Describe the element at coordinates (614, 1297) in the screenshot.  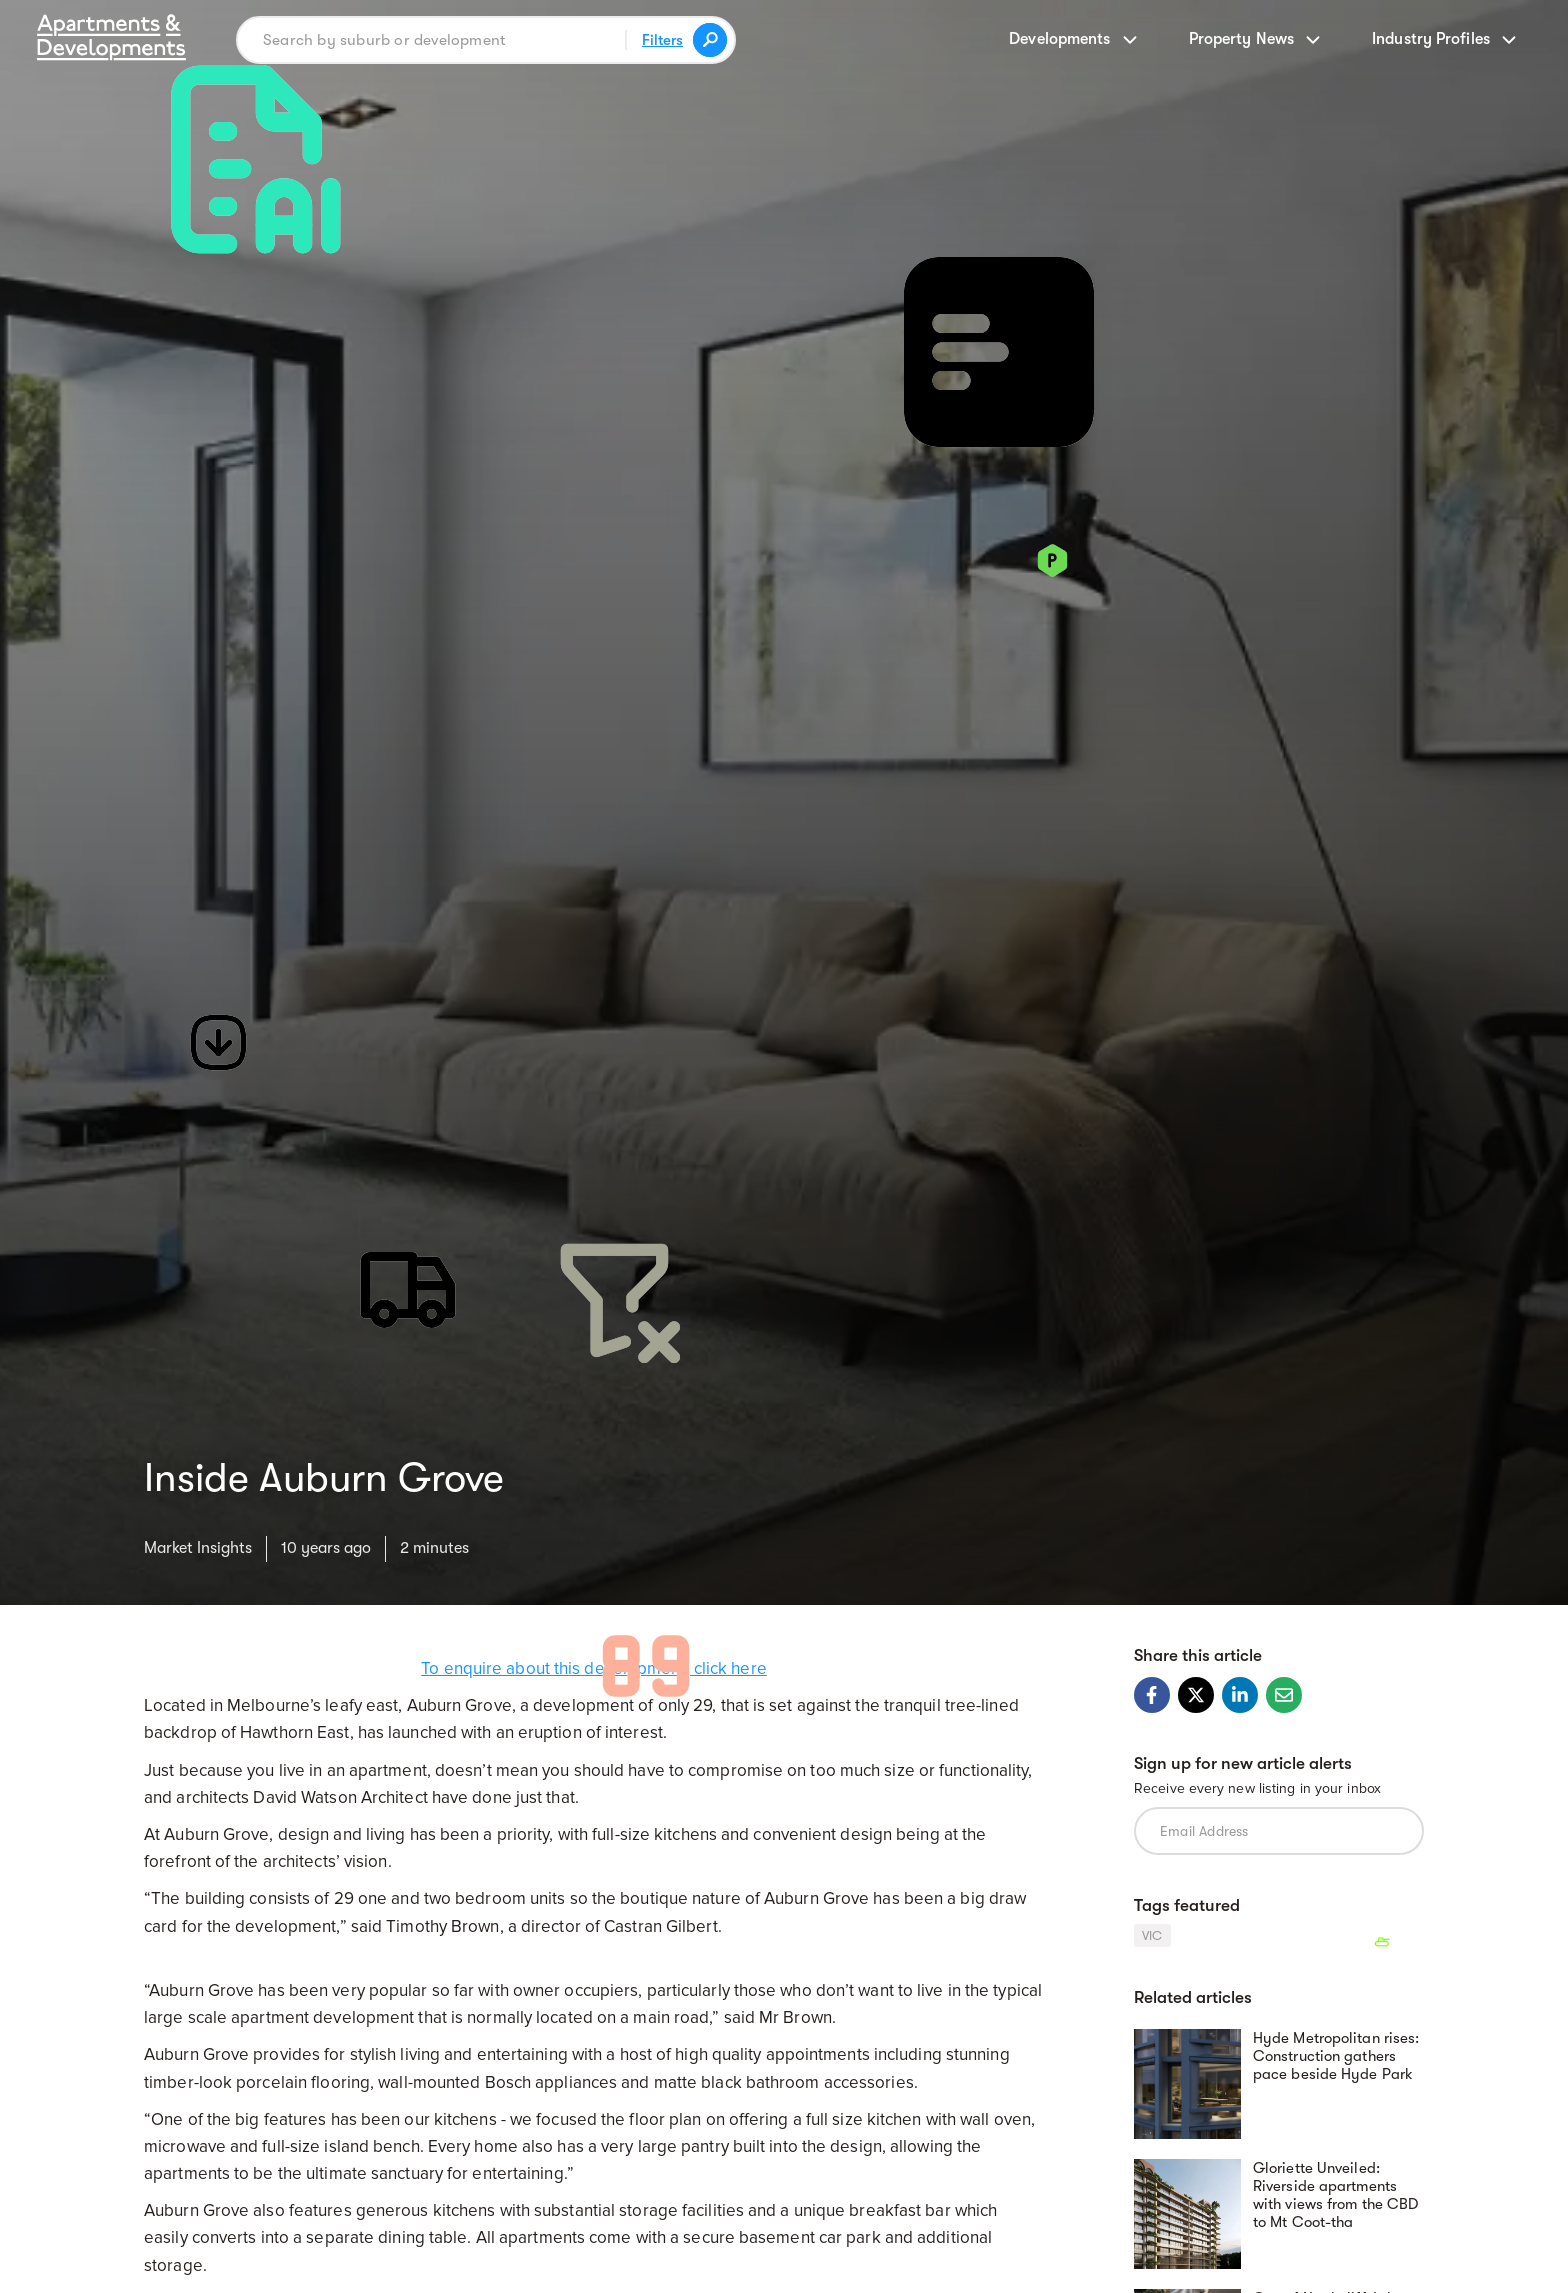
I see `clear all active filters` at that location.